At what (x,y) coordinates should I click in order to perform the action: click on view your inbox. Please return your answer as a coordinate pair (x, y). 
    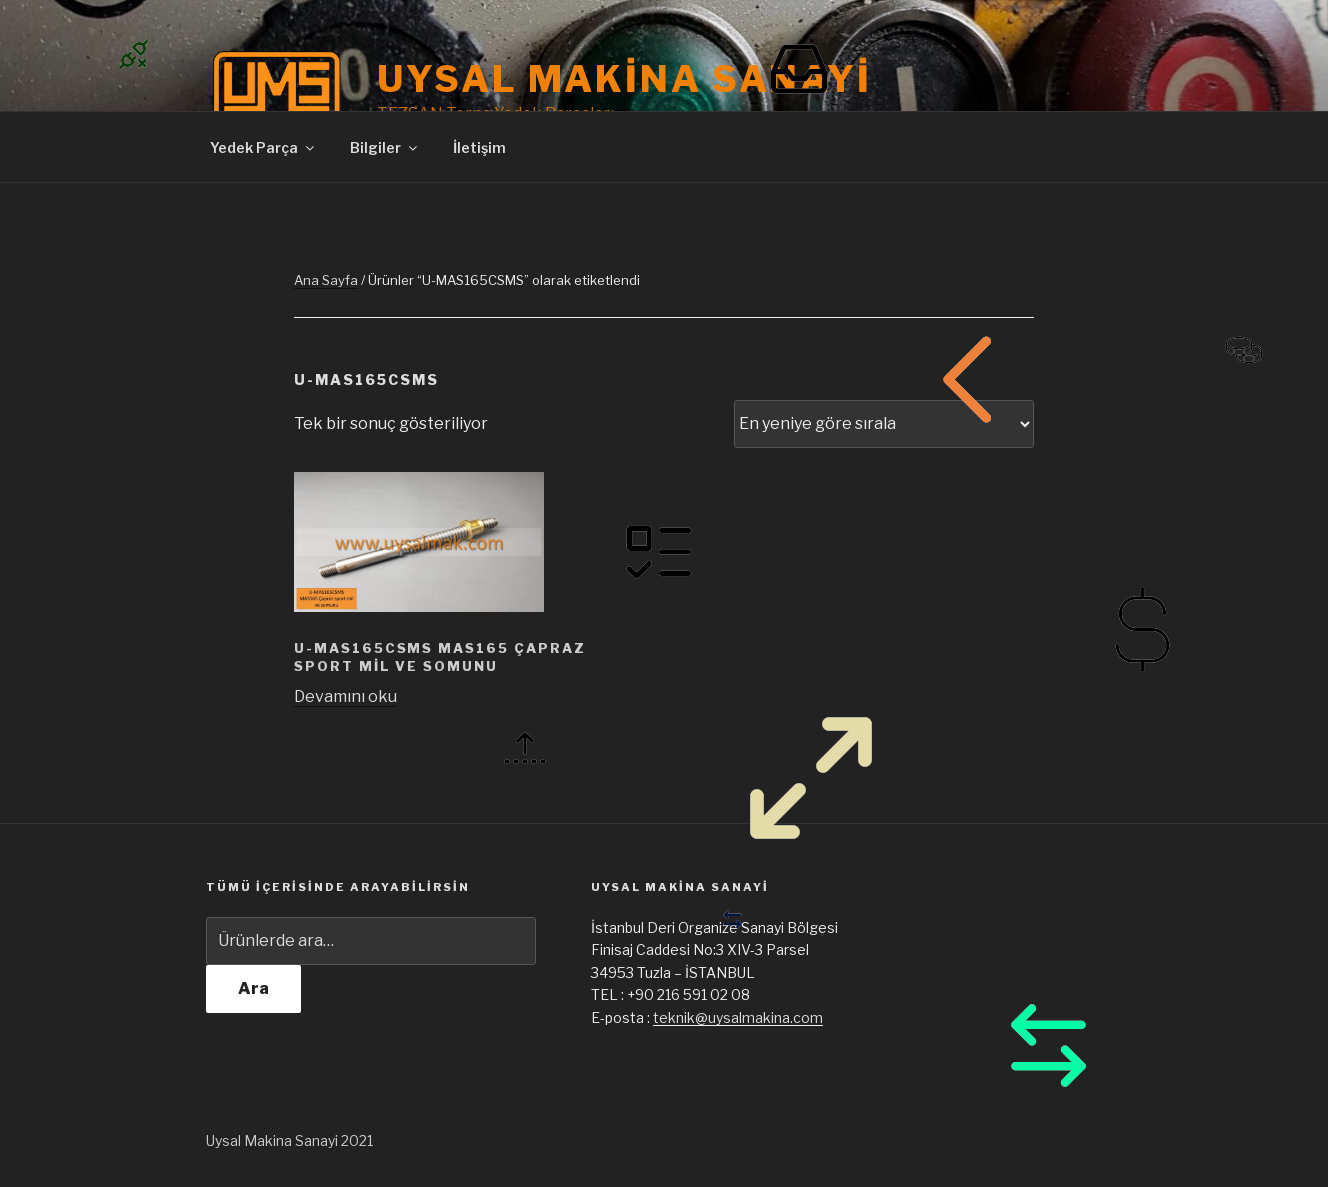
    Looking at the image, I should click on (799, 69).